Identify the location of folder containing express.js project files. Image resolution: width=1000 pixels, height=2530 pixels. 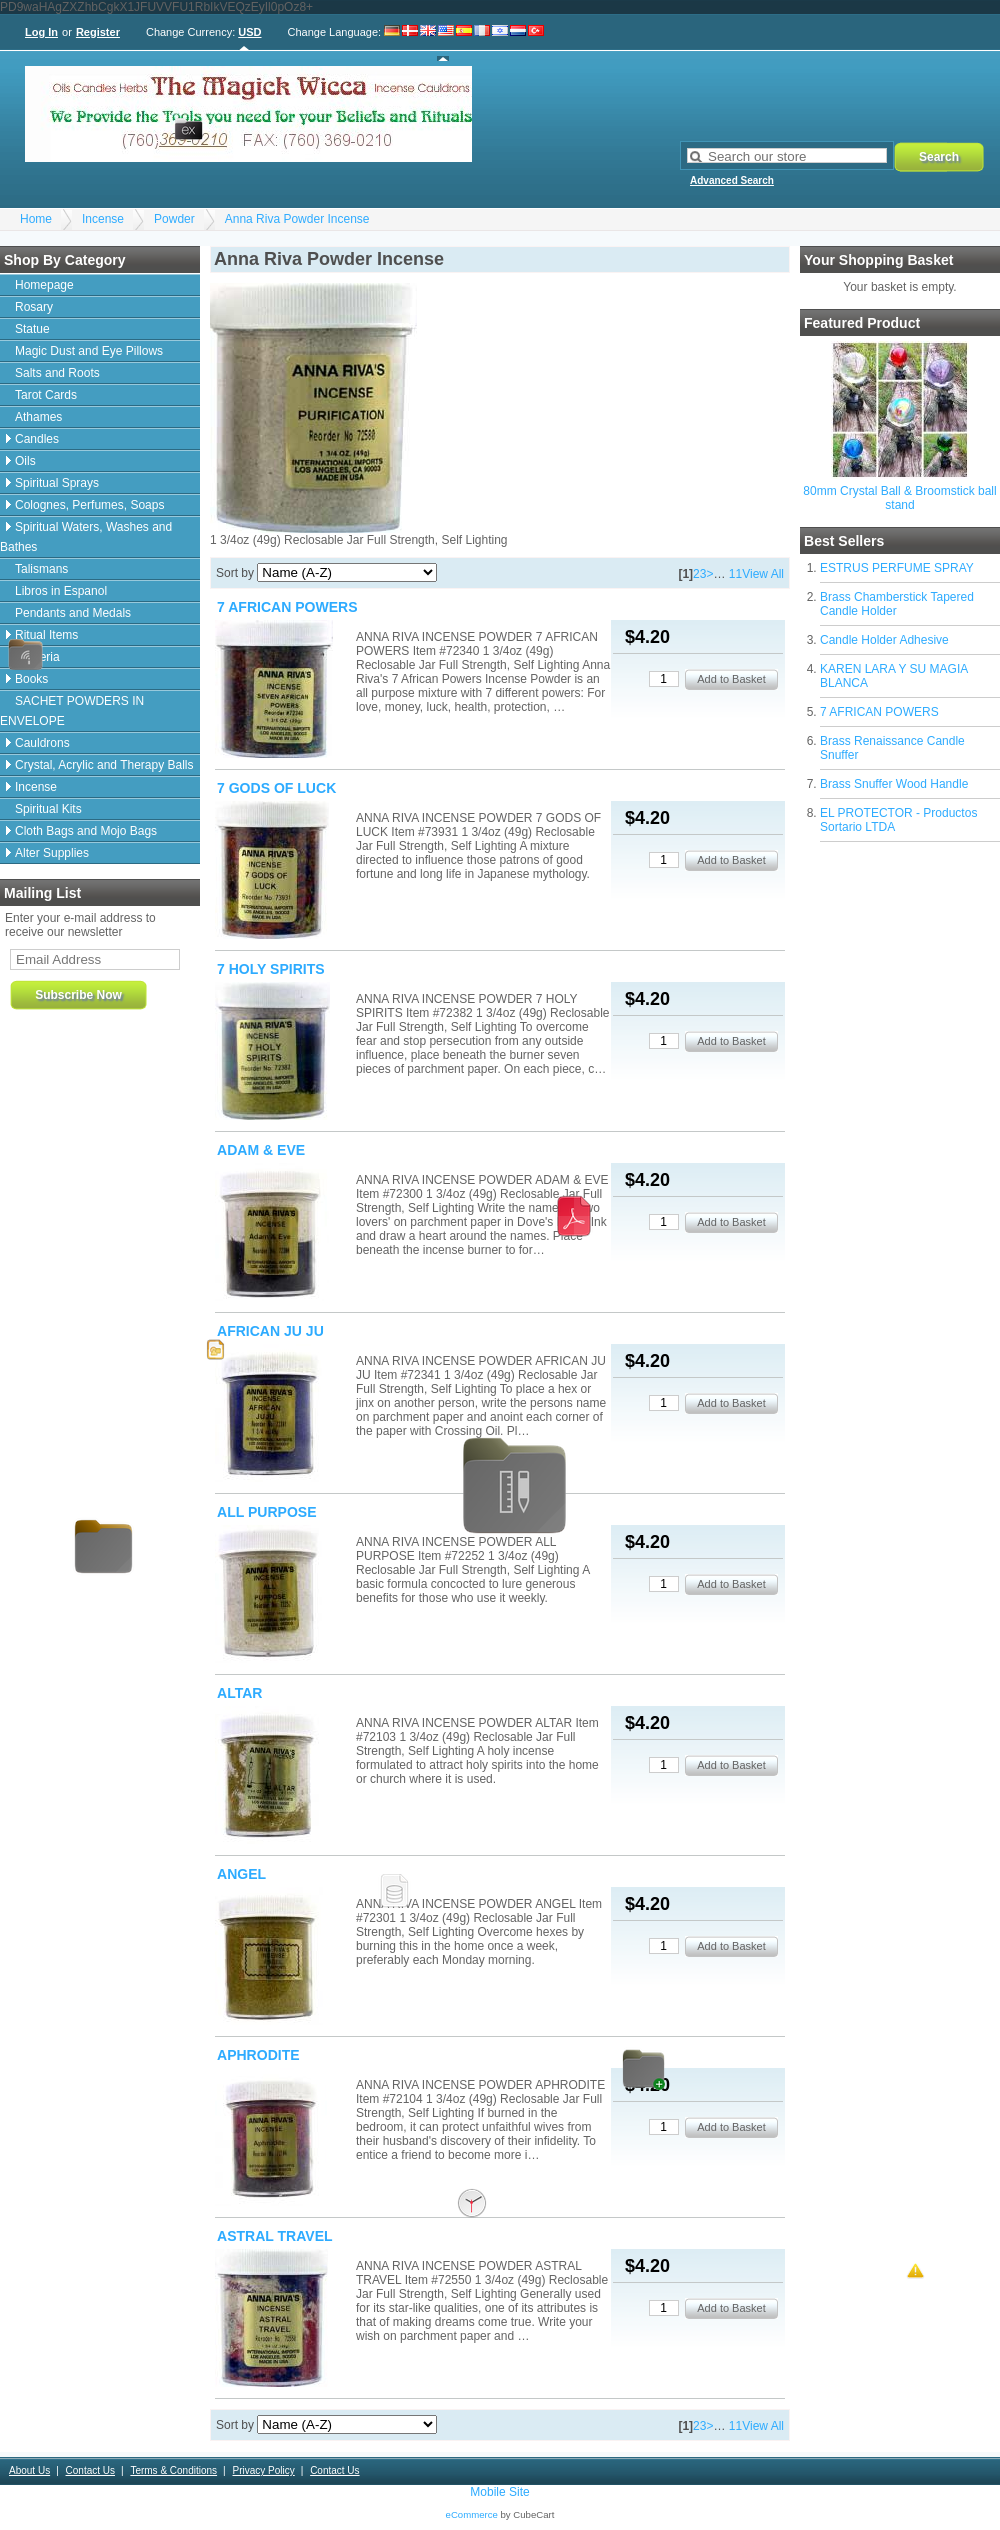
(188, 129).